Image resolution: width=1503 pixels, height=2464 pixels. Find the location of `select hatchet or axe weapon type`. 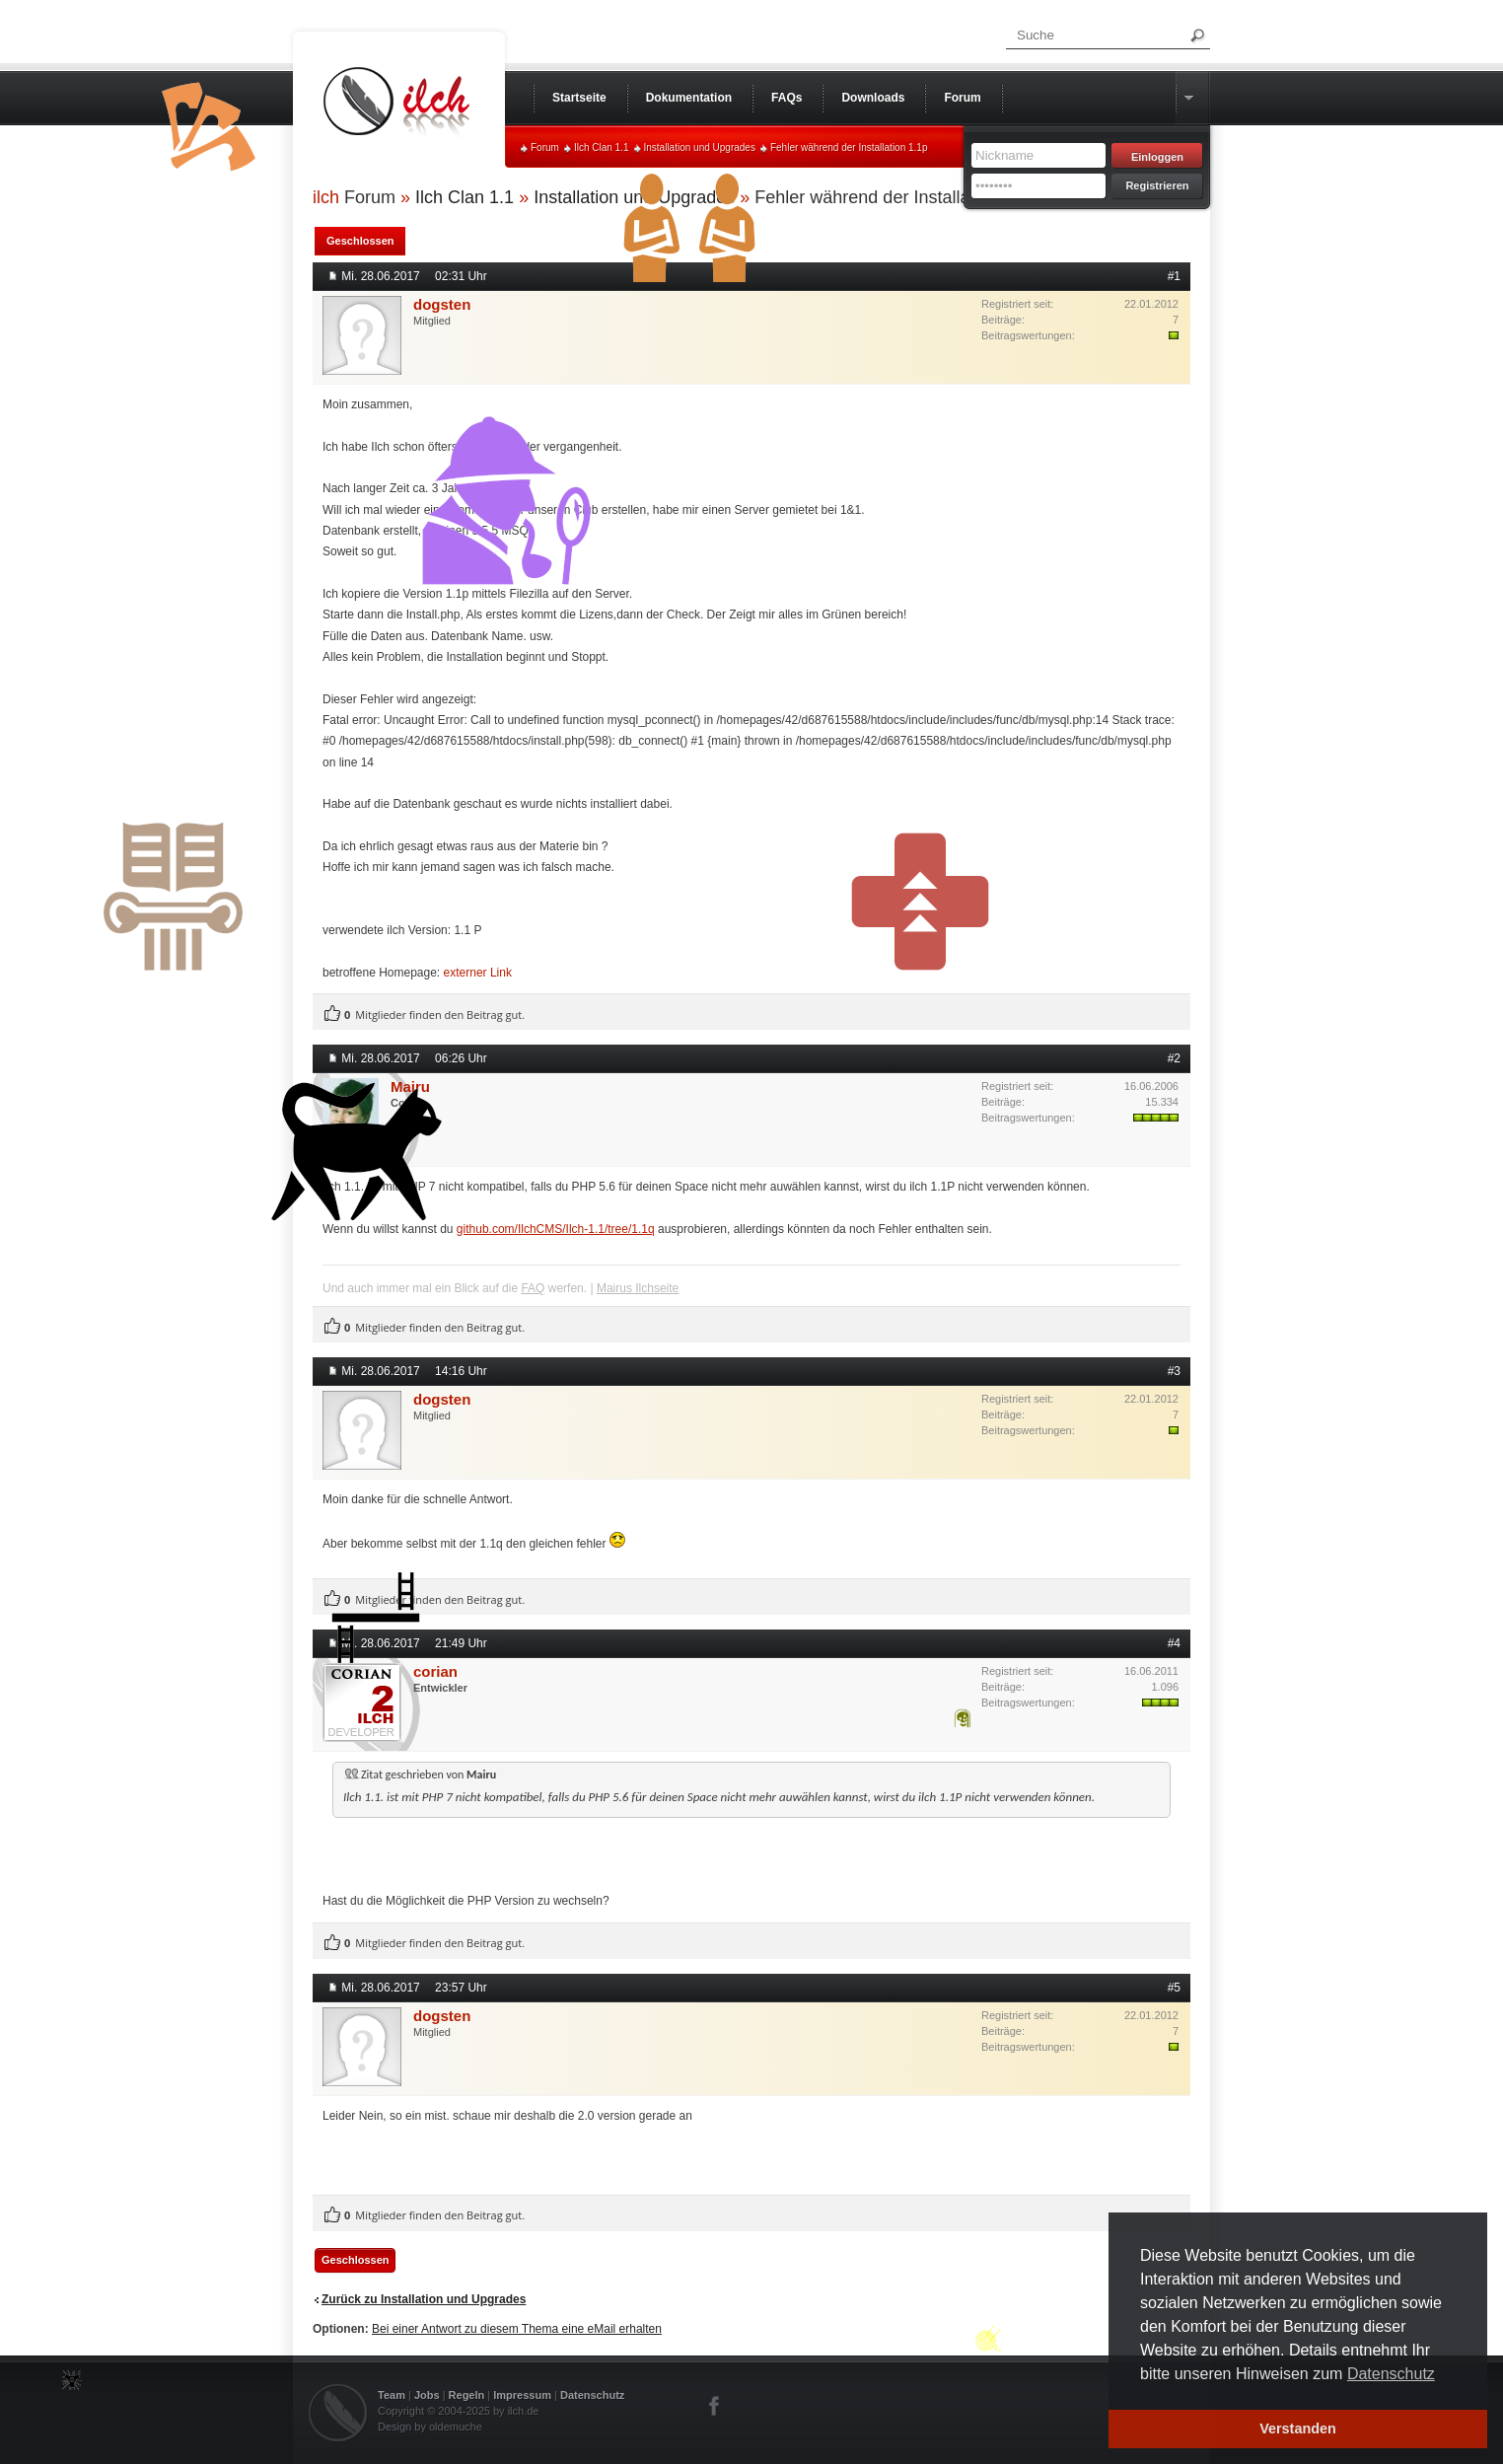

select hatchet or axe weapon type is located at coordinates (208, 126).